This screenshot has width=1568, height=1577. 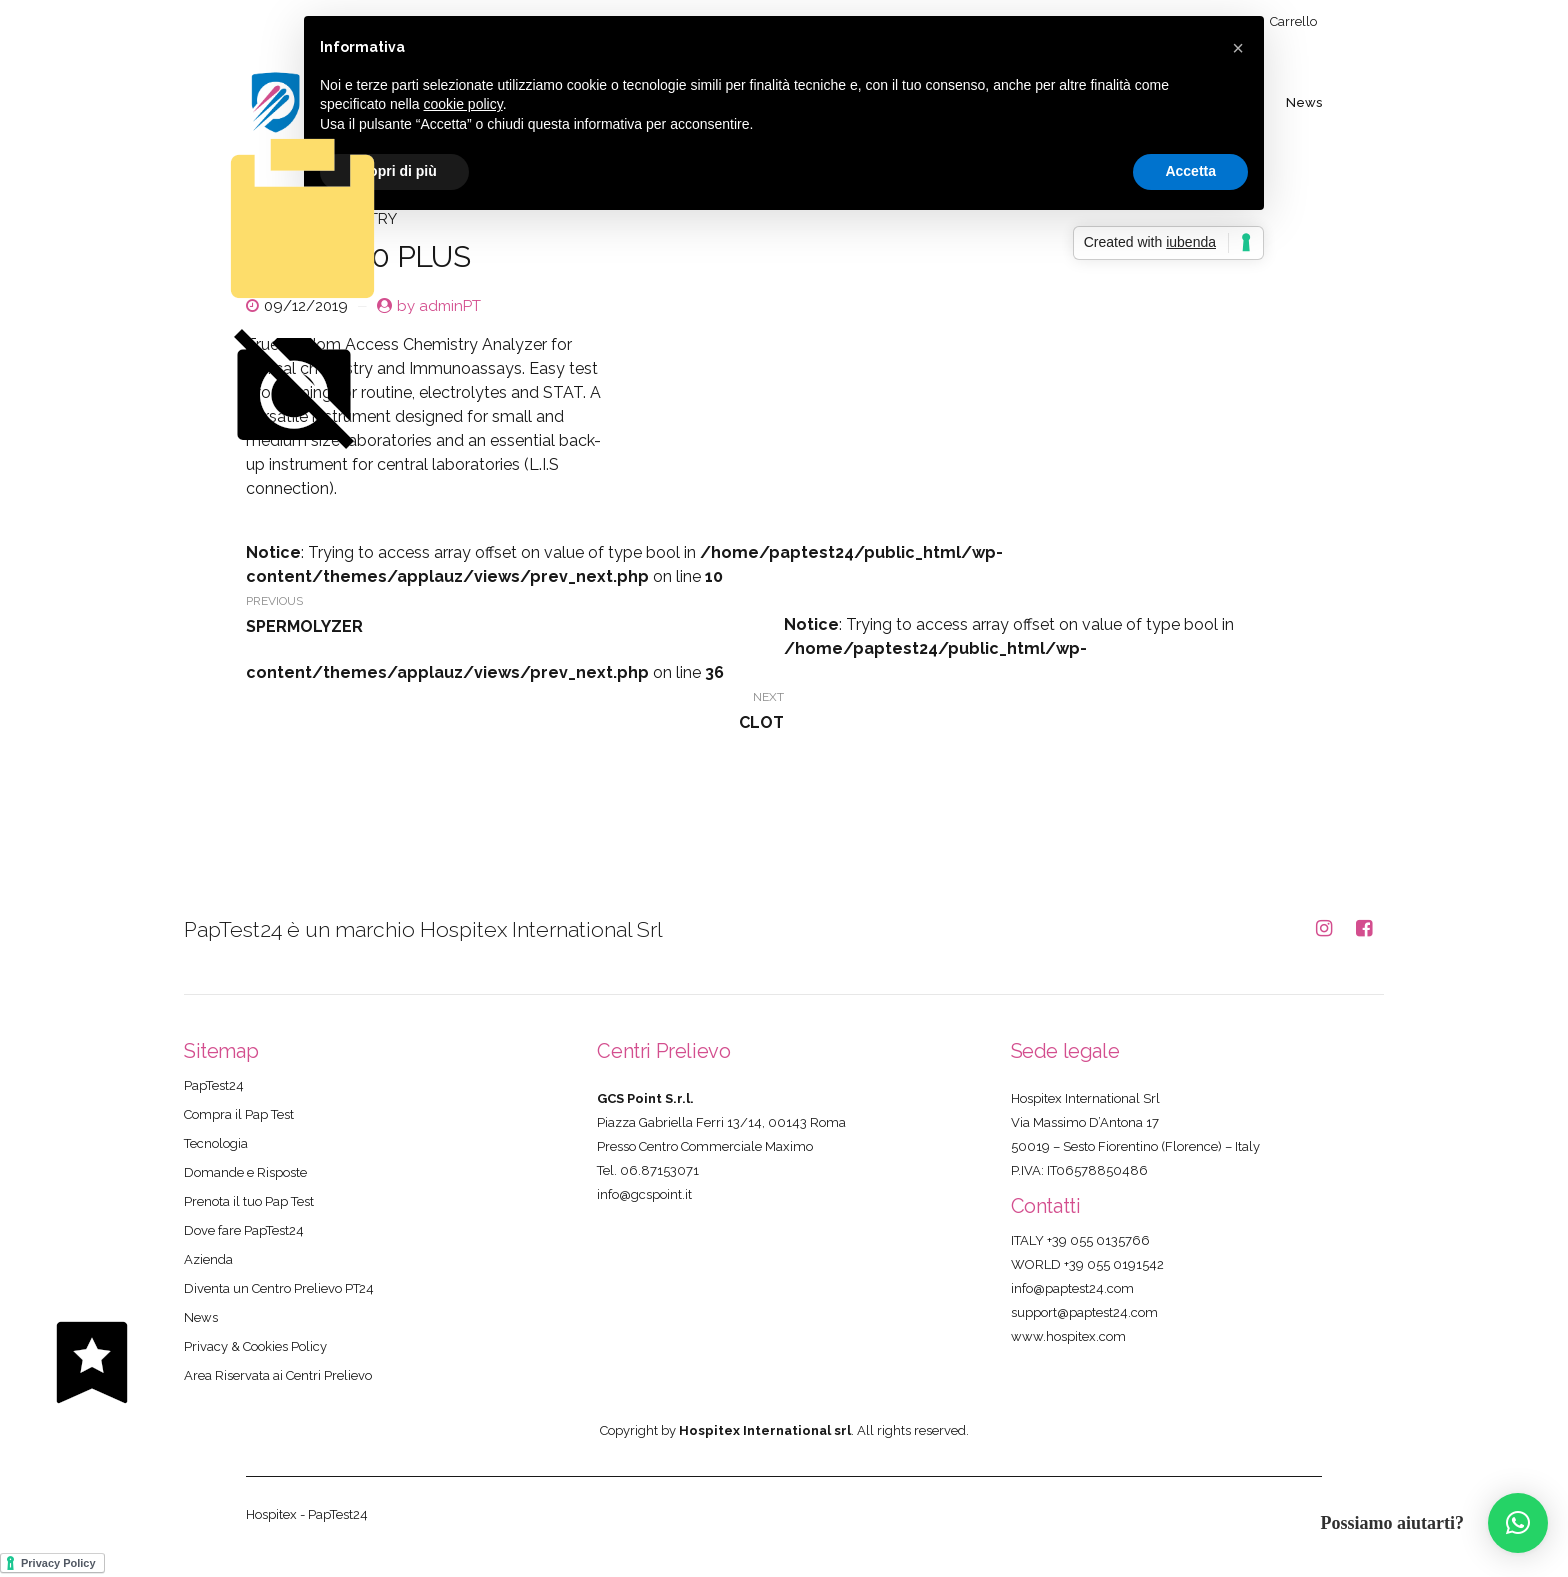 I want to click on save item to favorites, so click(x=92, y=1361).